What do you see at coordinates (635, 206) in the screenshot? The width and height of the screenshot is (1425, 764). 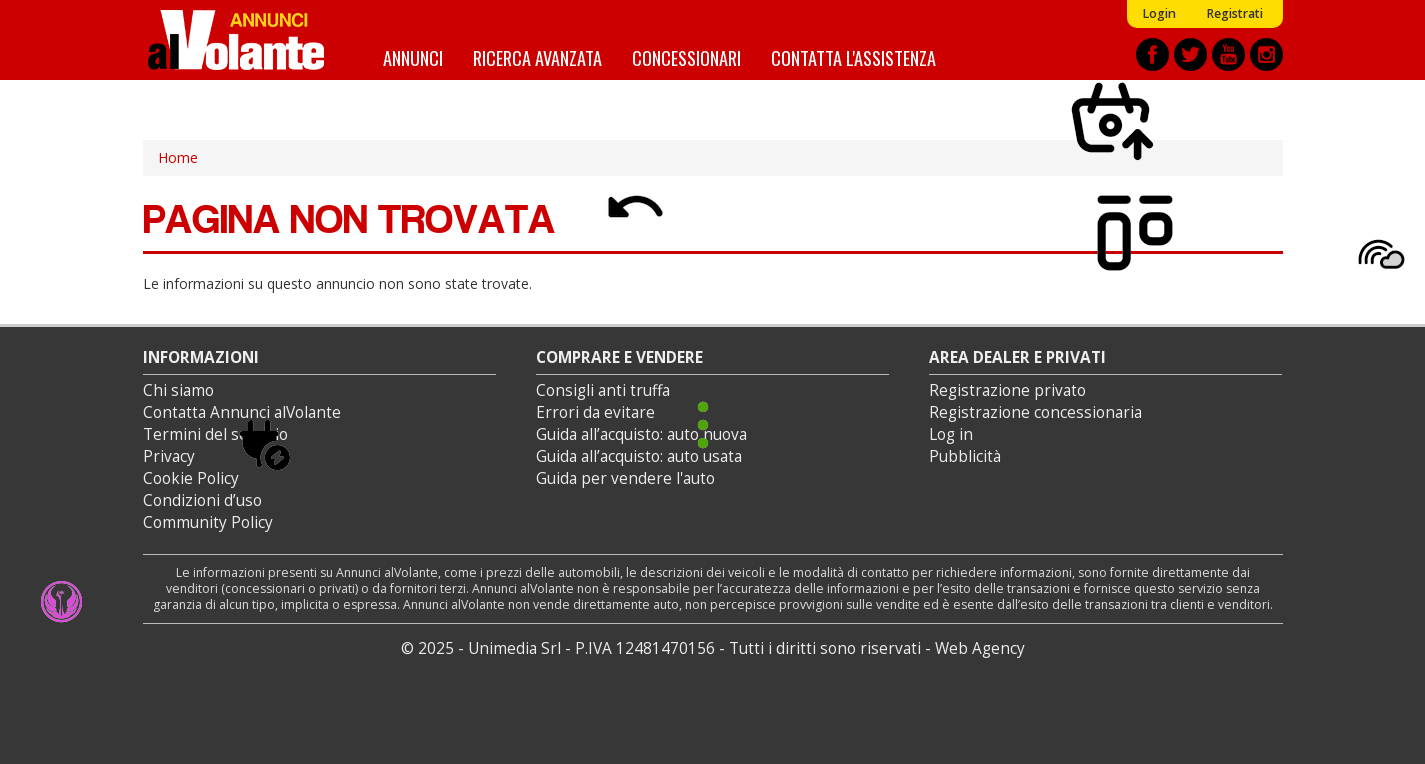 I see `undo the last action` at bounding box center [635, 206].